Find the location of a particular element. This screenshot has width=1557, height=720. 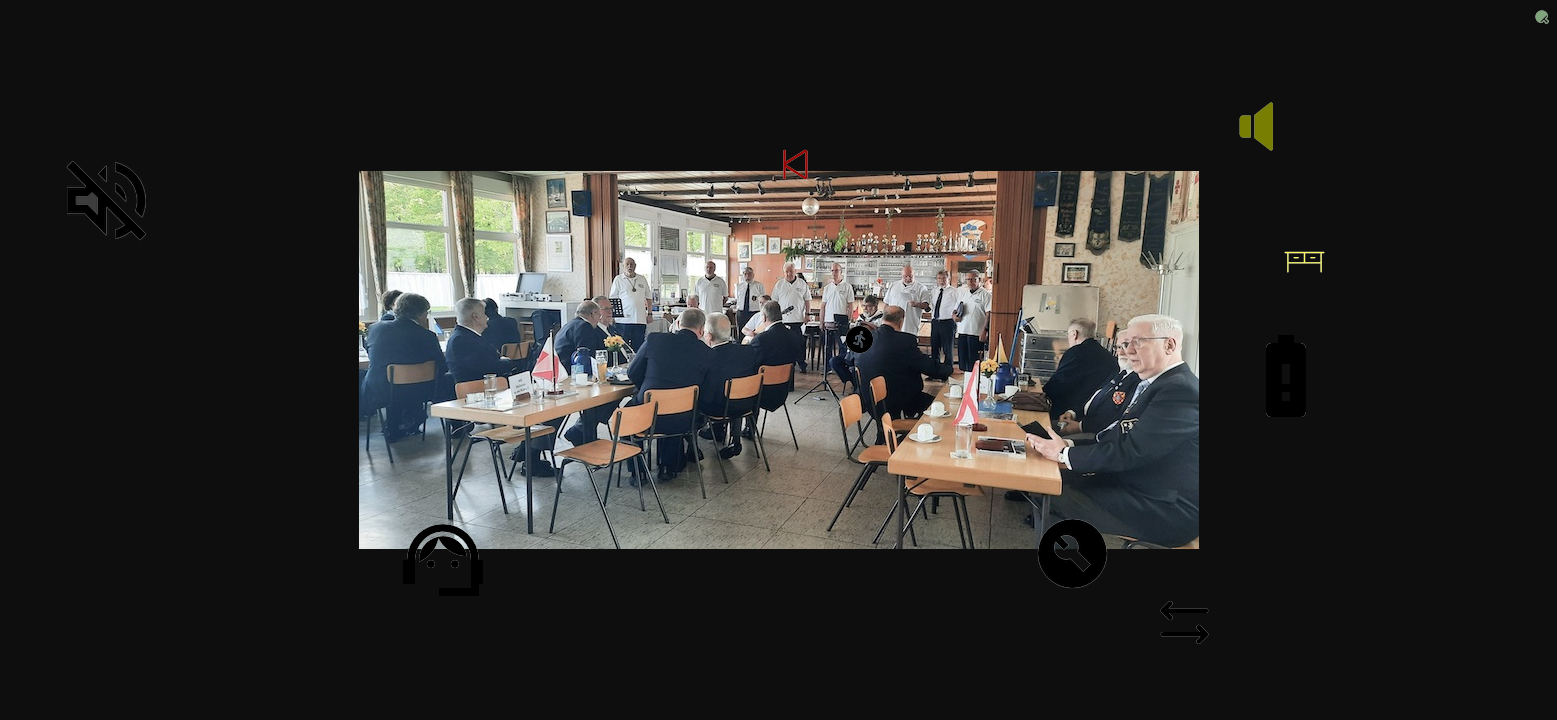

speaker with no volume output is located at coordinates (1265, 126).